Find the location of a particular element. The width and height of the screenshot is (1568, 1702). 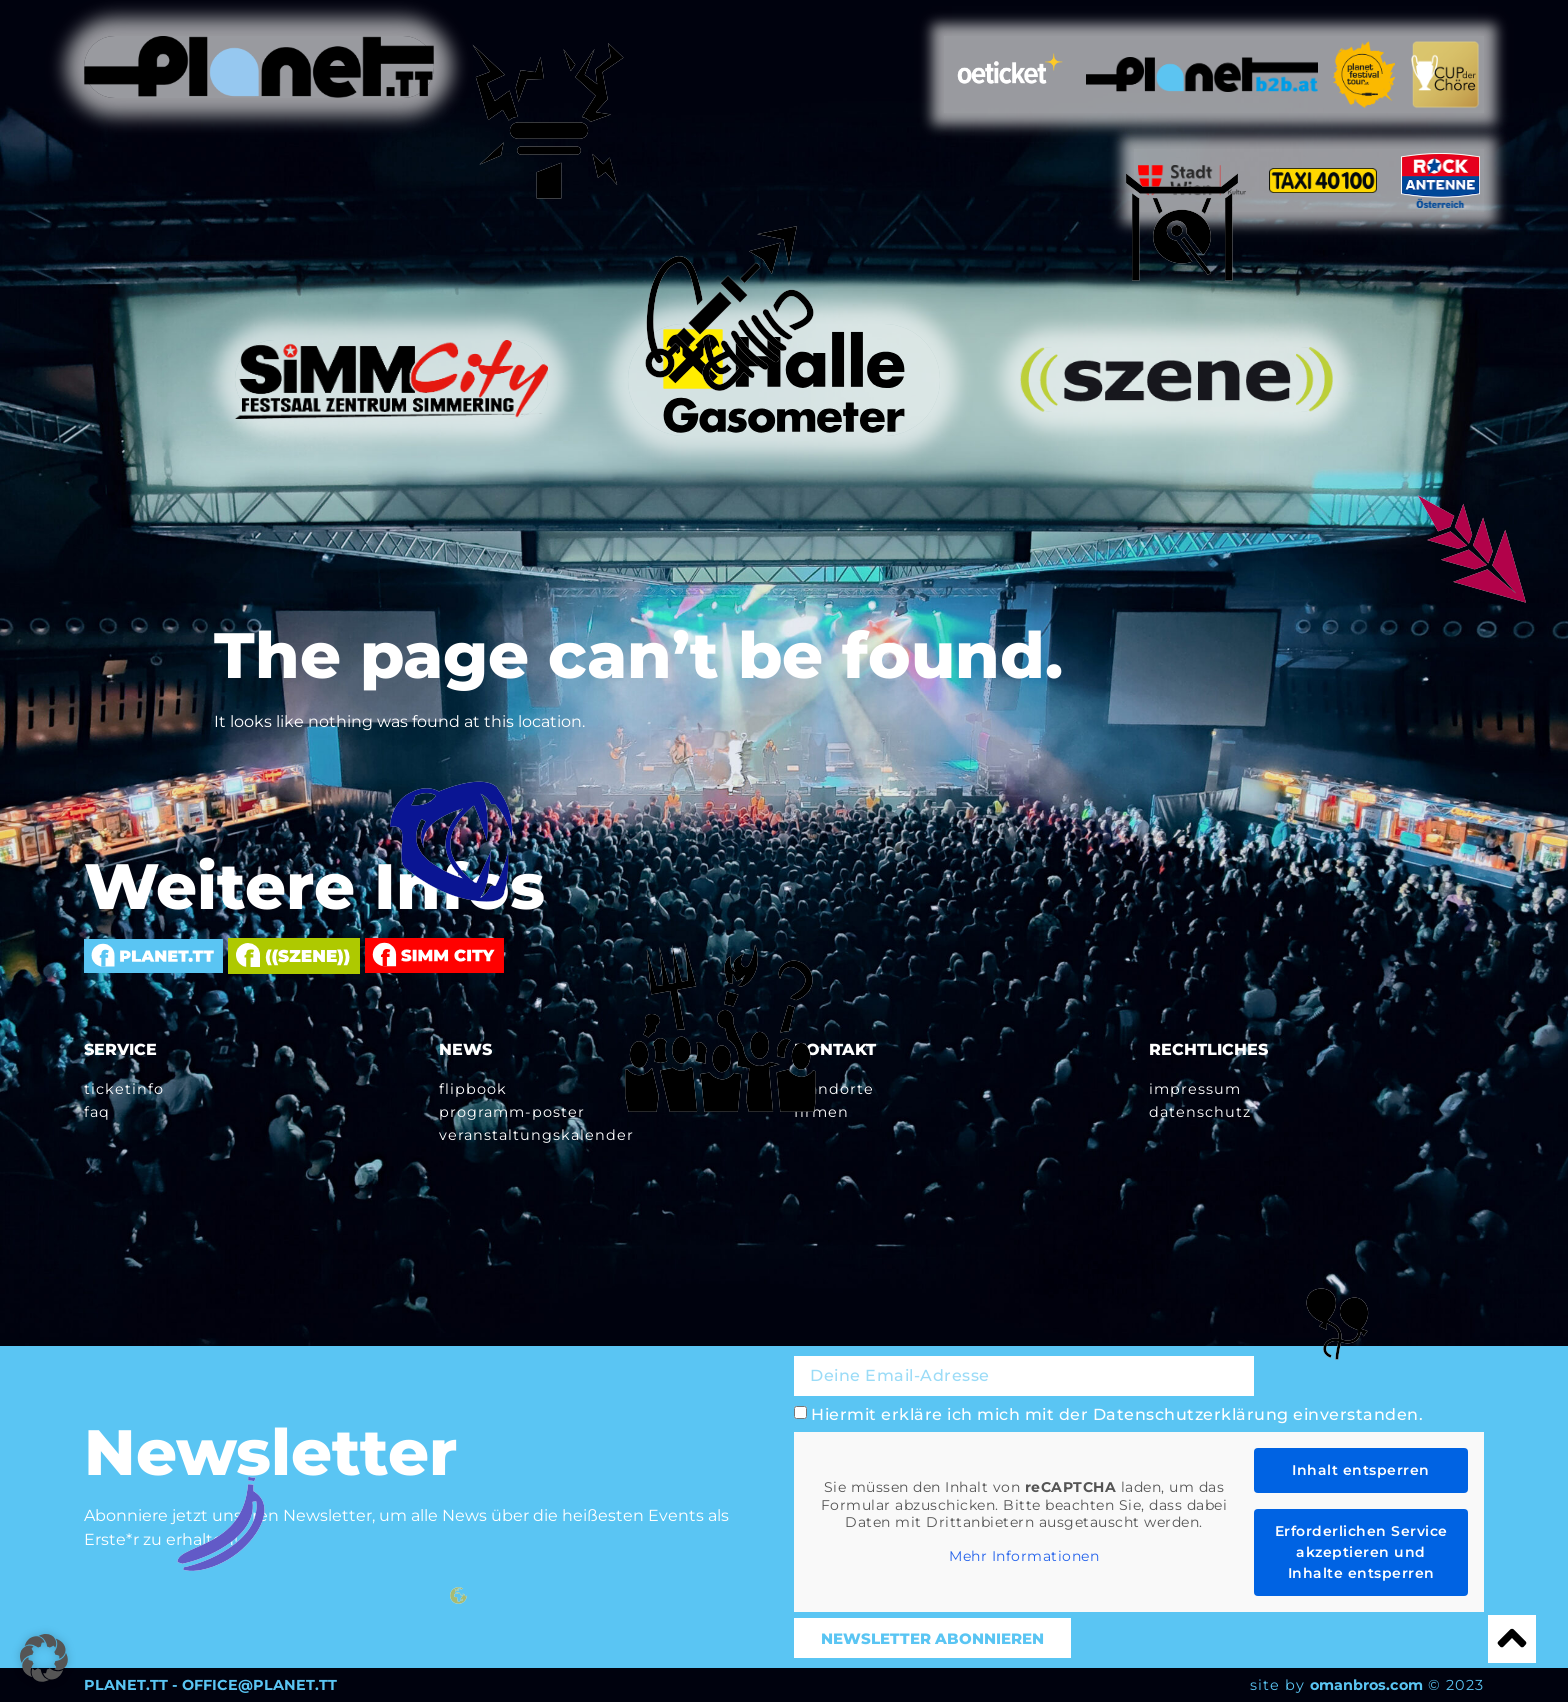

indicates a celebration or party event is located at coordinates (1336, 1323).